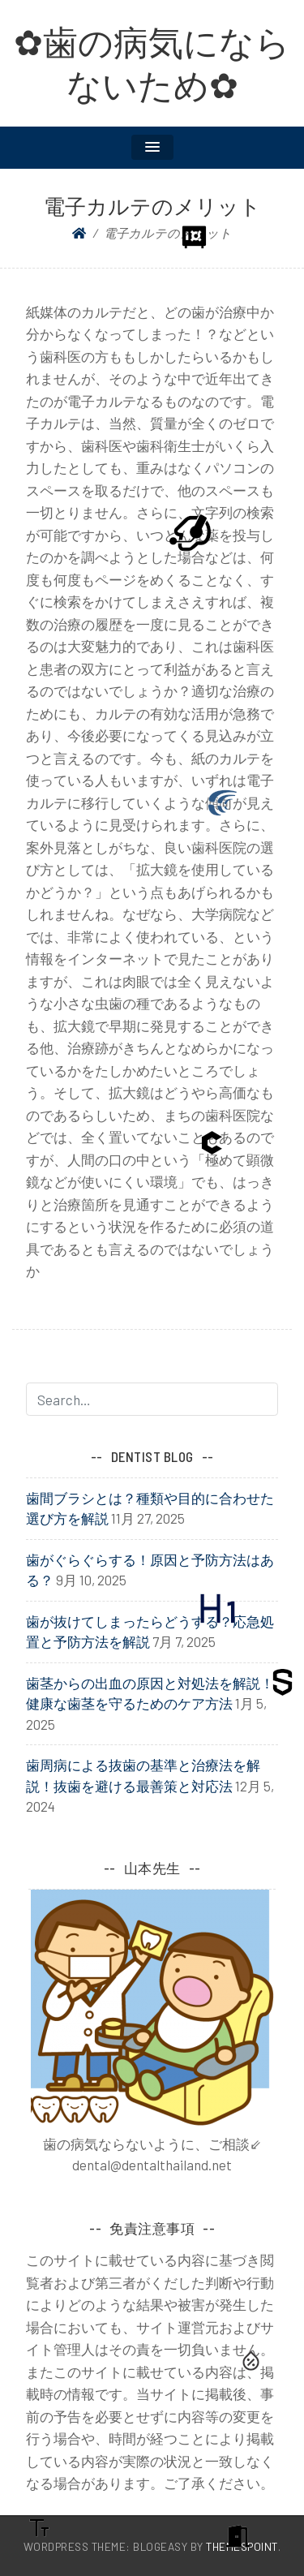 The height and width of the screenshot is (2576, 304). What do you see at coordinates (194, 236) in the screenshot?
I see `access secure storage or vault` at bounding box center [194, 236].